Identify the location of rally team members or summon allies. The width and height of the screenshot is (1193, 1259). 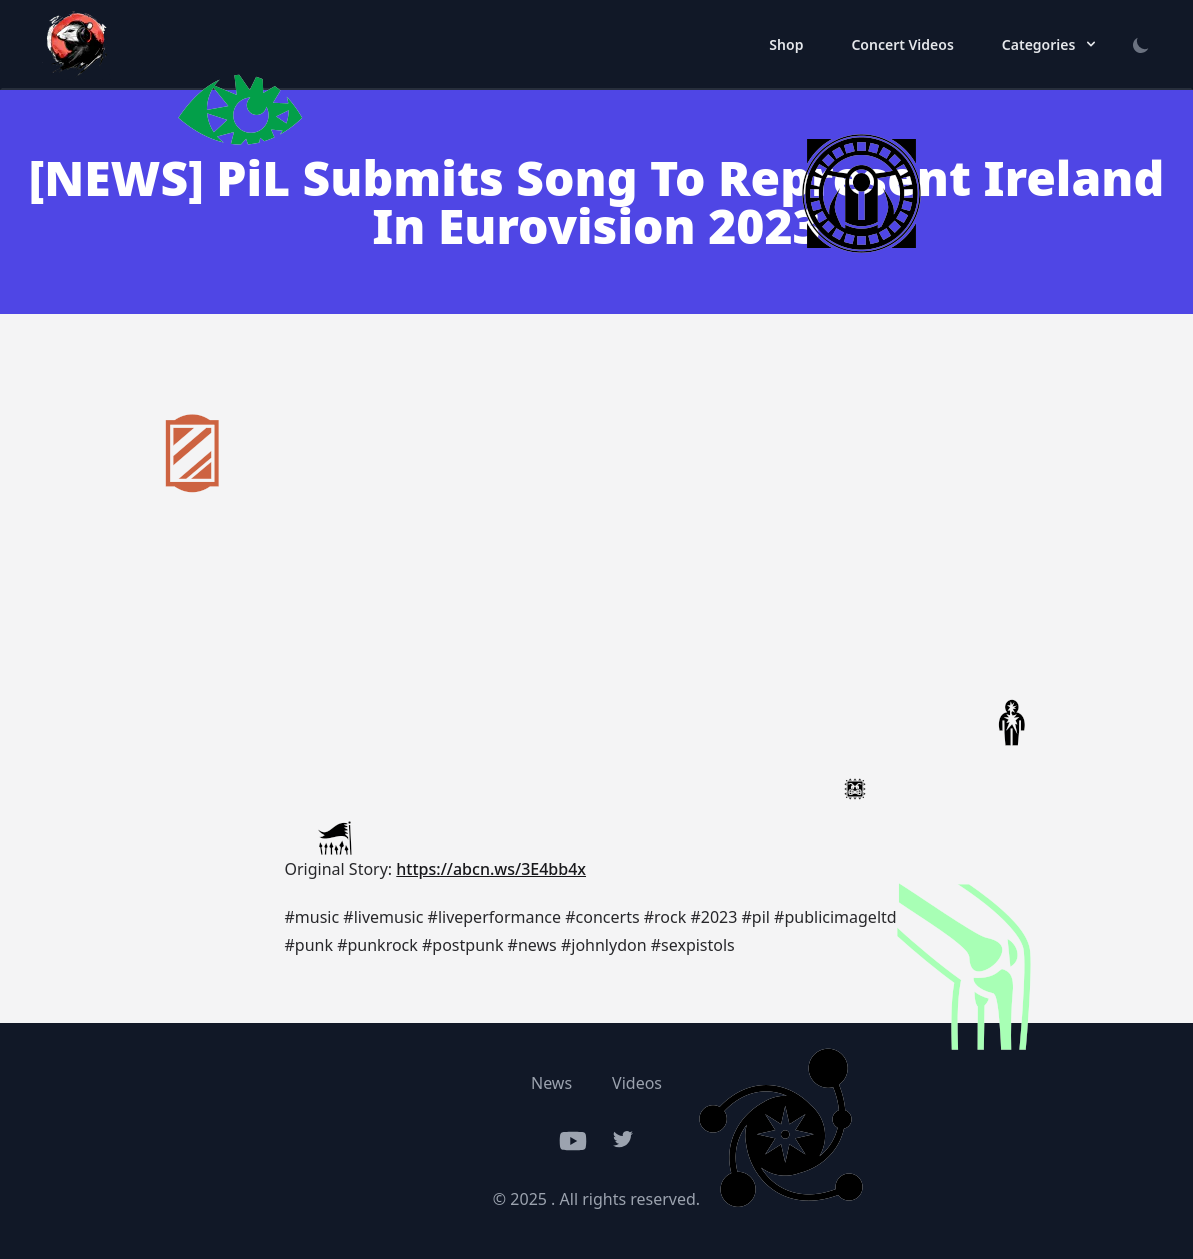
(335, 838).